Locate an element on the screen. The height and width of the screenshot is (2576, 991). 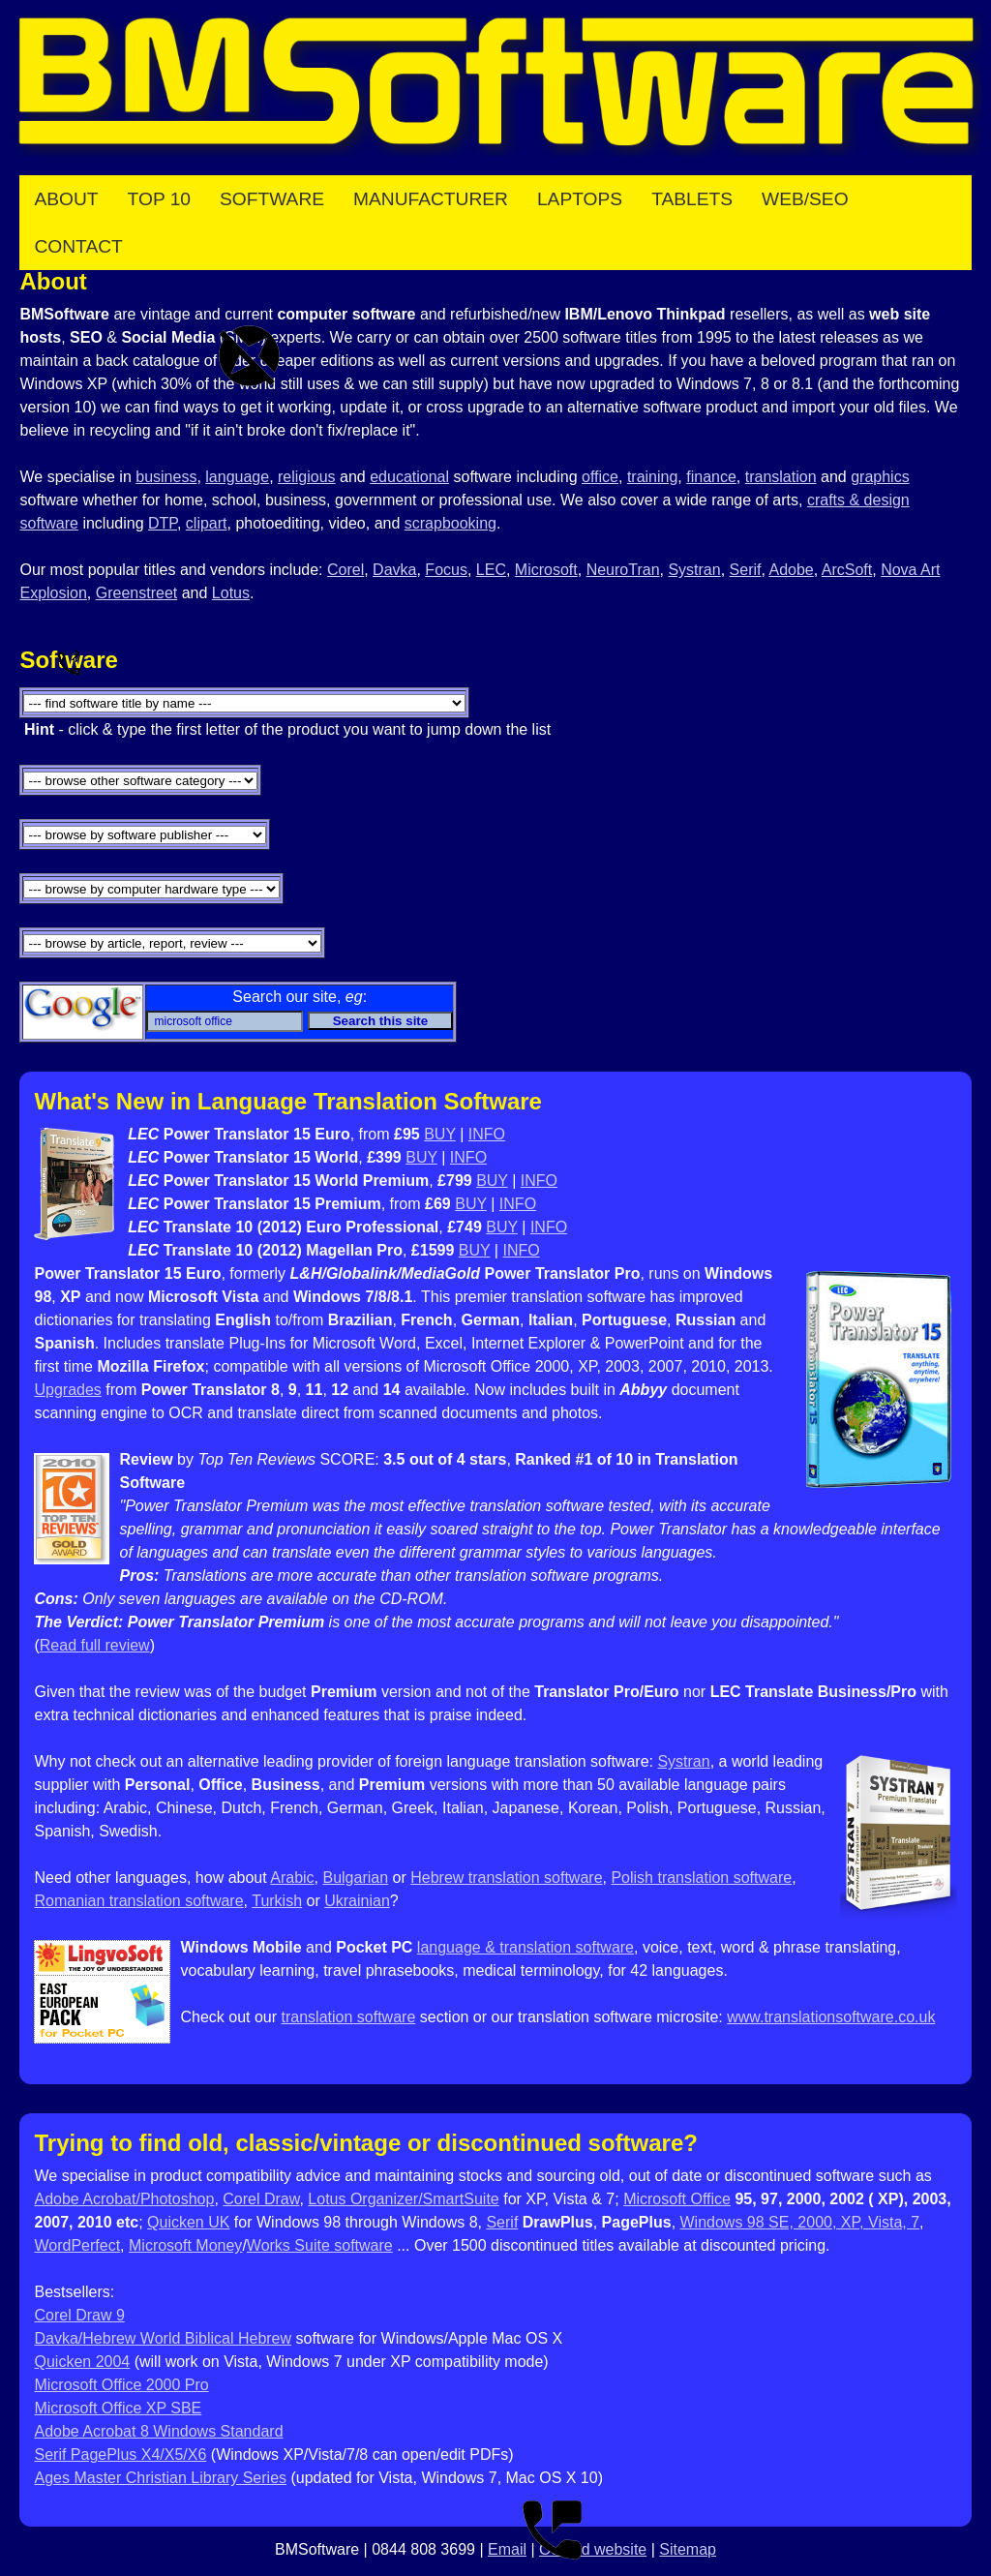
disable compass or navigation mode is located at coordinates (249, 355).